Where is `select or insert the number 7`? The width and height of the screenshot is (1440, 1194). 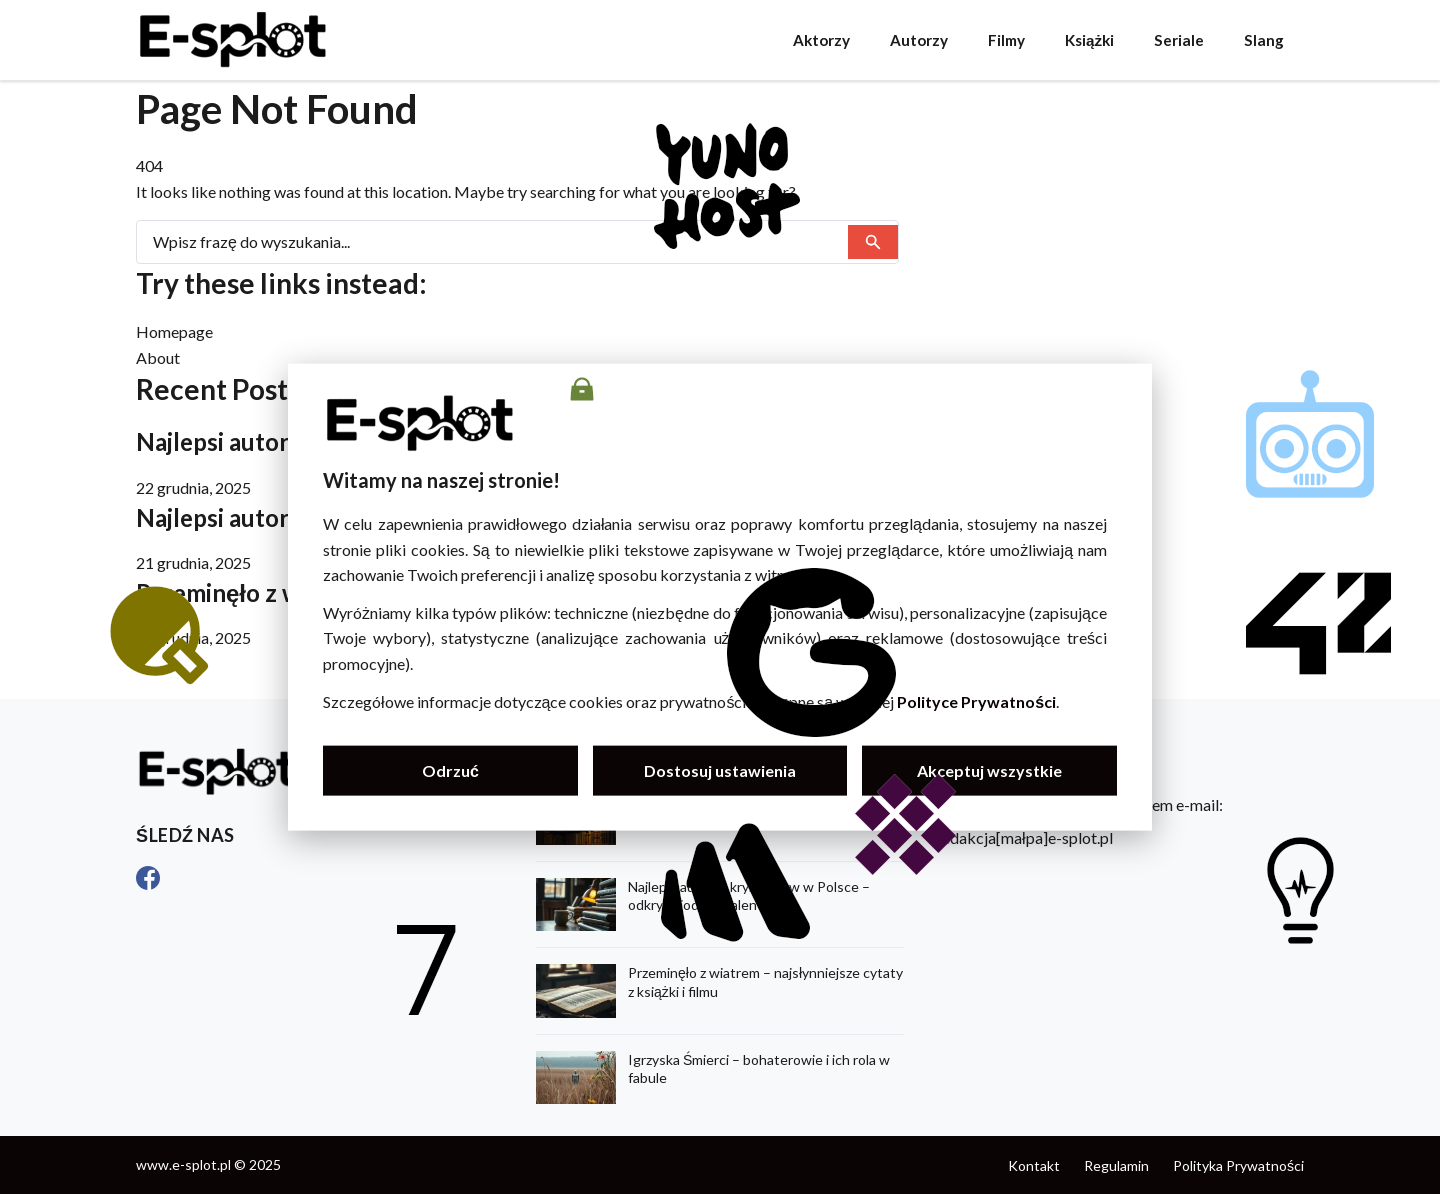
select or insert the number 7 is located at coordinates (424, 970).